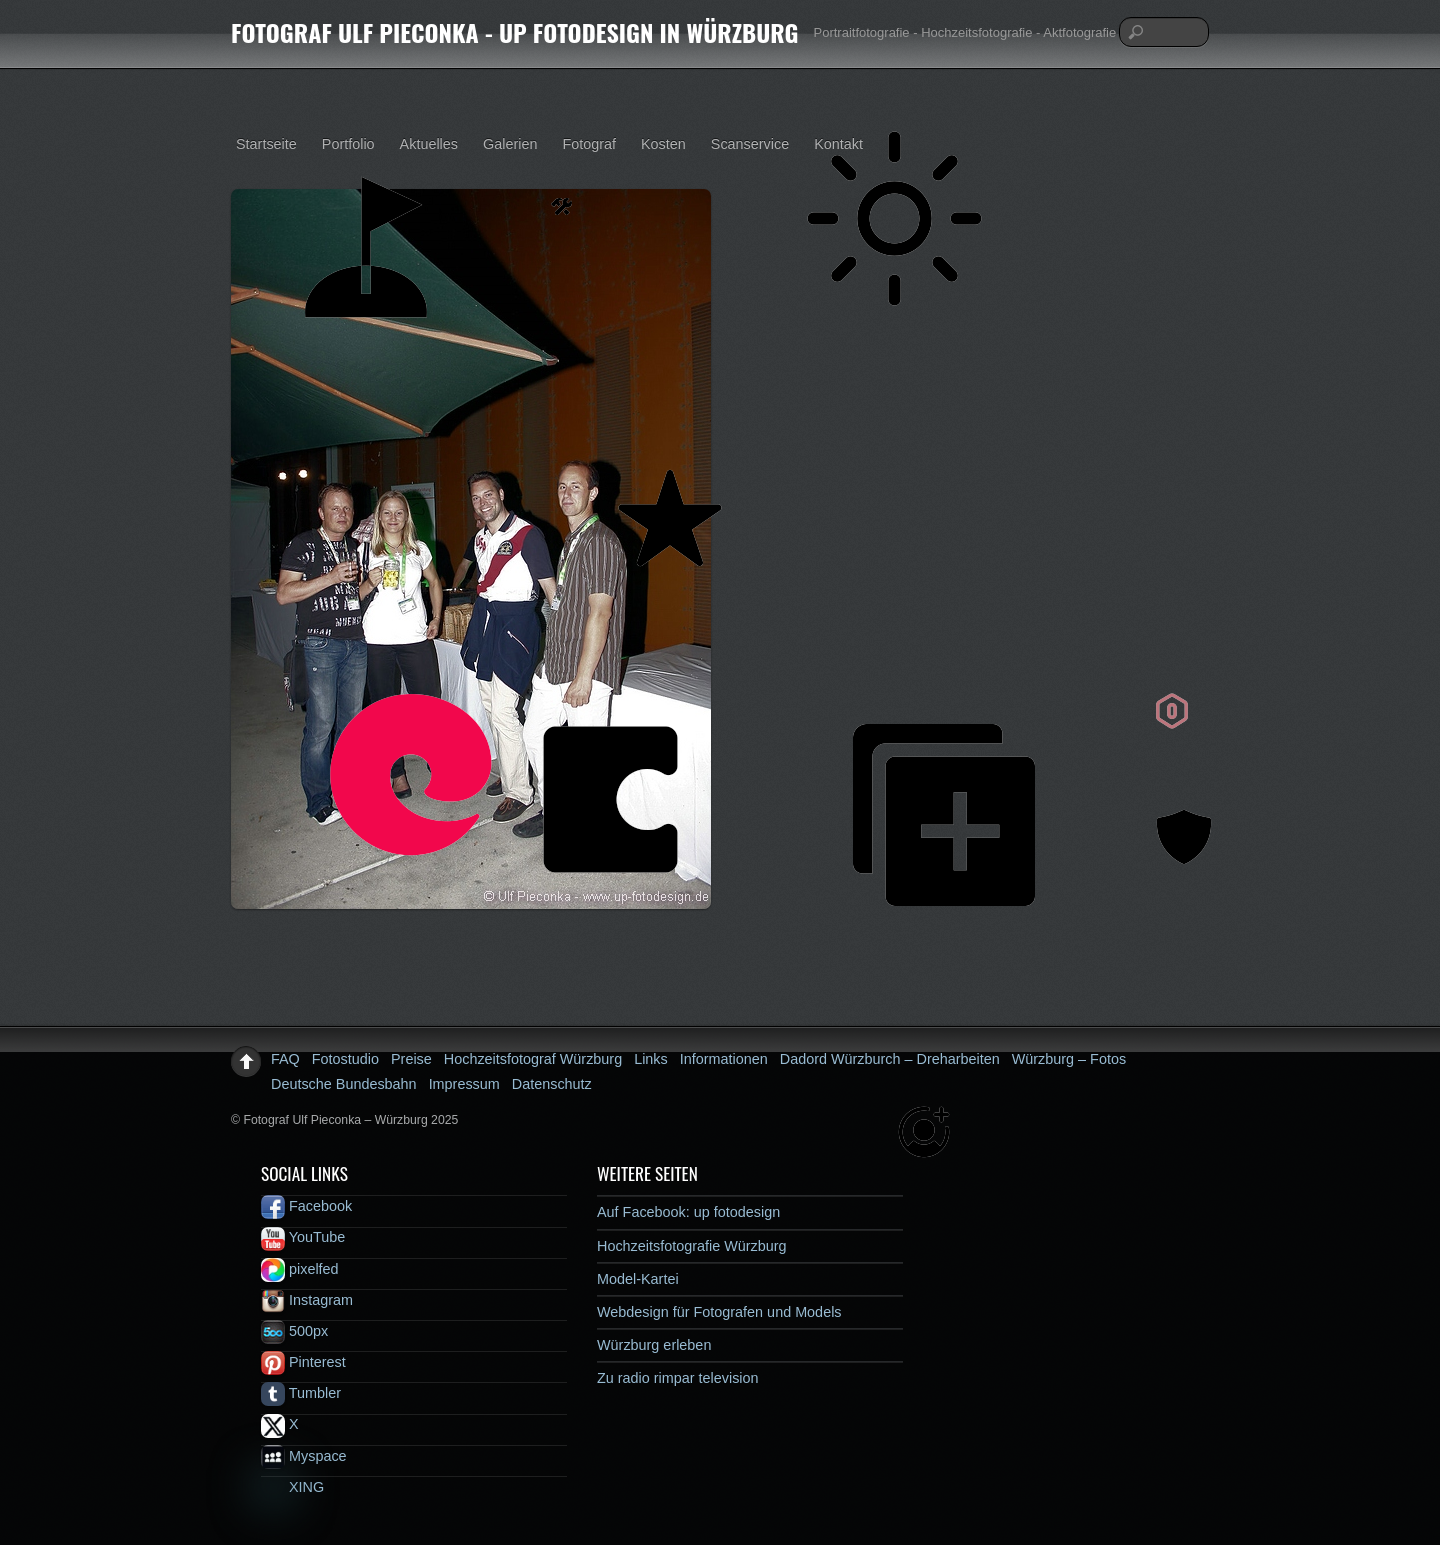 The height and width of the screenshot is (1545, 1440). I want to click on access settings or configuration options, so click(561, 206).